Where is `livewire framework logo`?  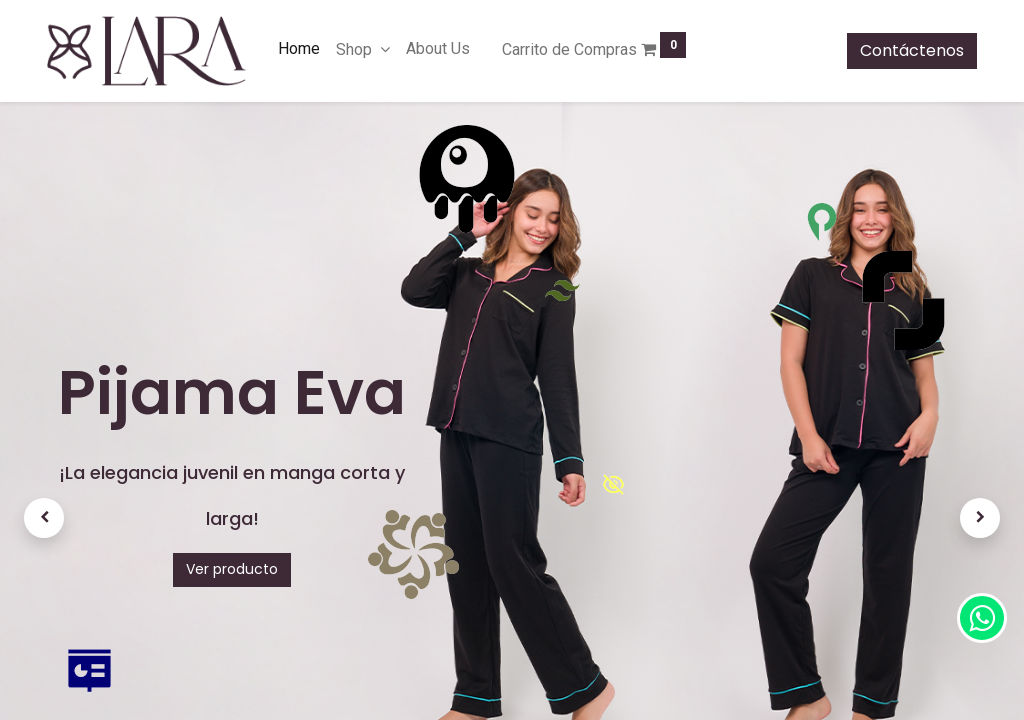
livewire framework logo is located at coordinates (467, 179).